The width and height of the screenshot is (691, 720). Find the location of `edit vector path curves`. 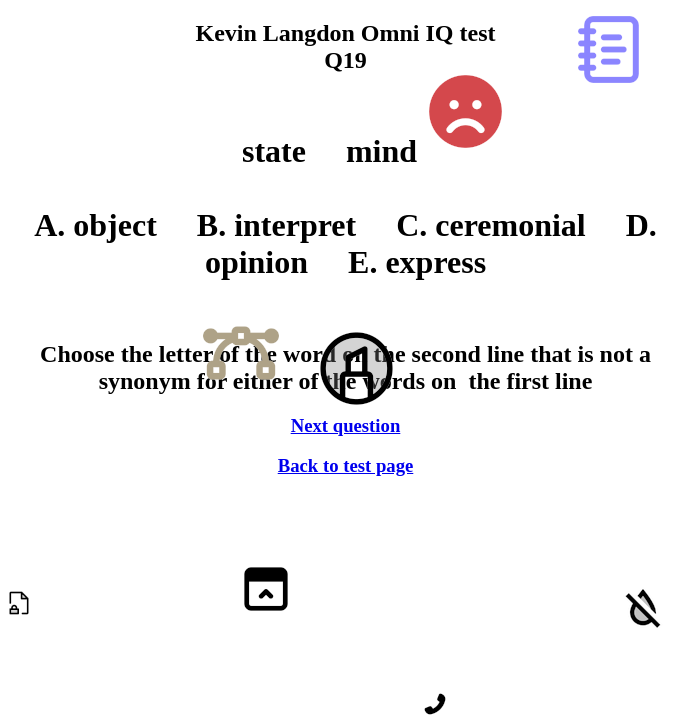

edit vector path curves is located at coordinates (241, 353).